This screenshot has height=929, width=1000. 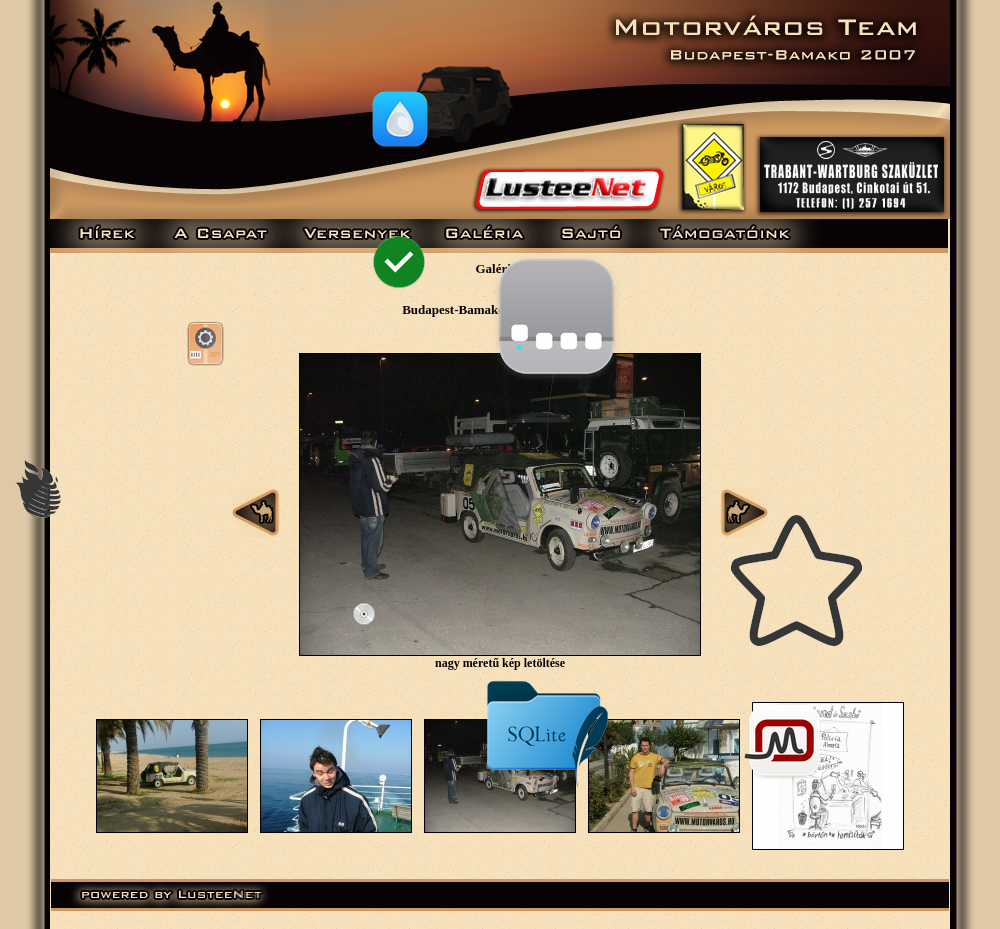 What do you see at coordinates (38, 489) in the screenshot?
I see `open glade interface designer` at bounding box center [38, 489].